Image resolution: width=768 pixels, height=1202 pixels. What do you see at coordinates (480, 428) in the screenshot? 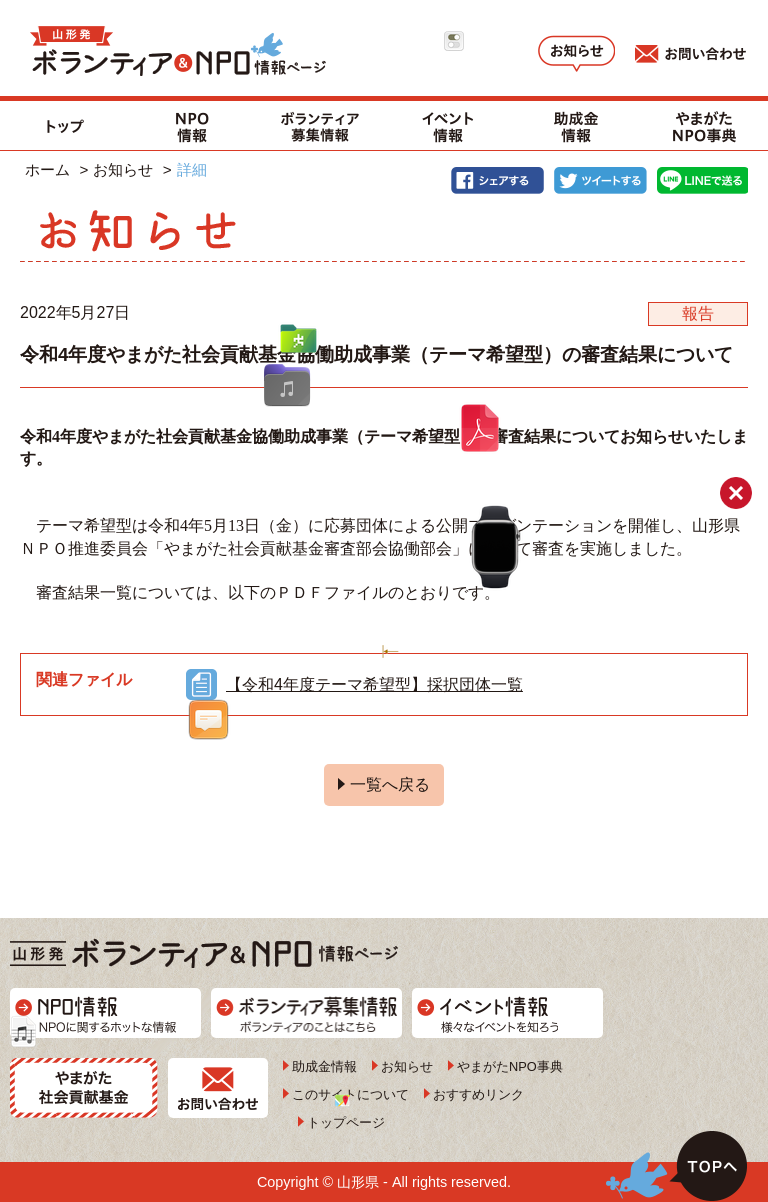
I see `a compressed PDF document file` at bounding box center [480, 428].